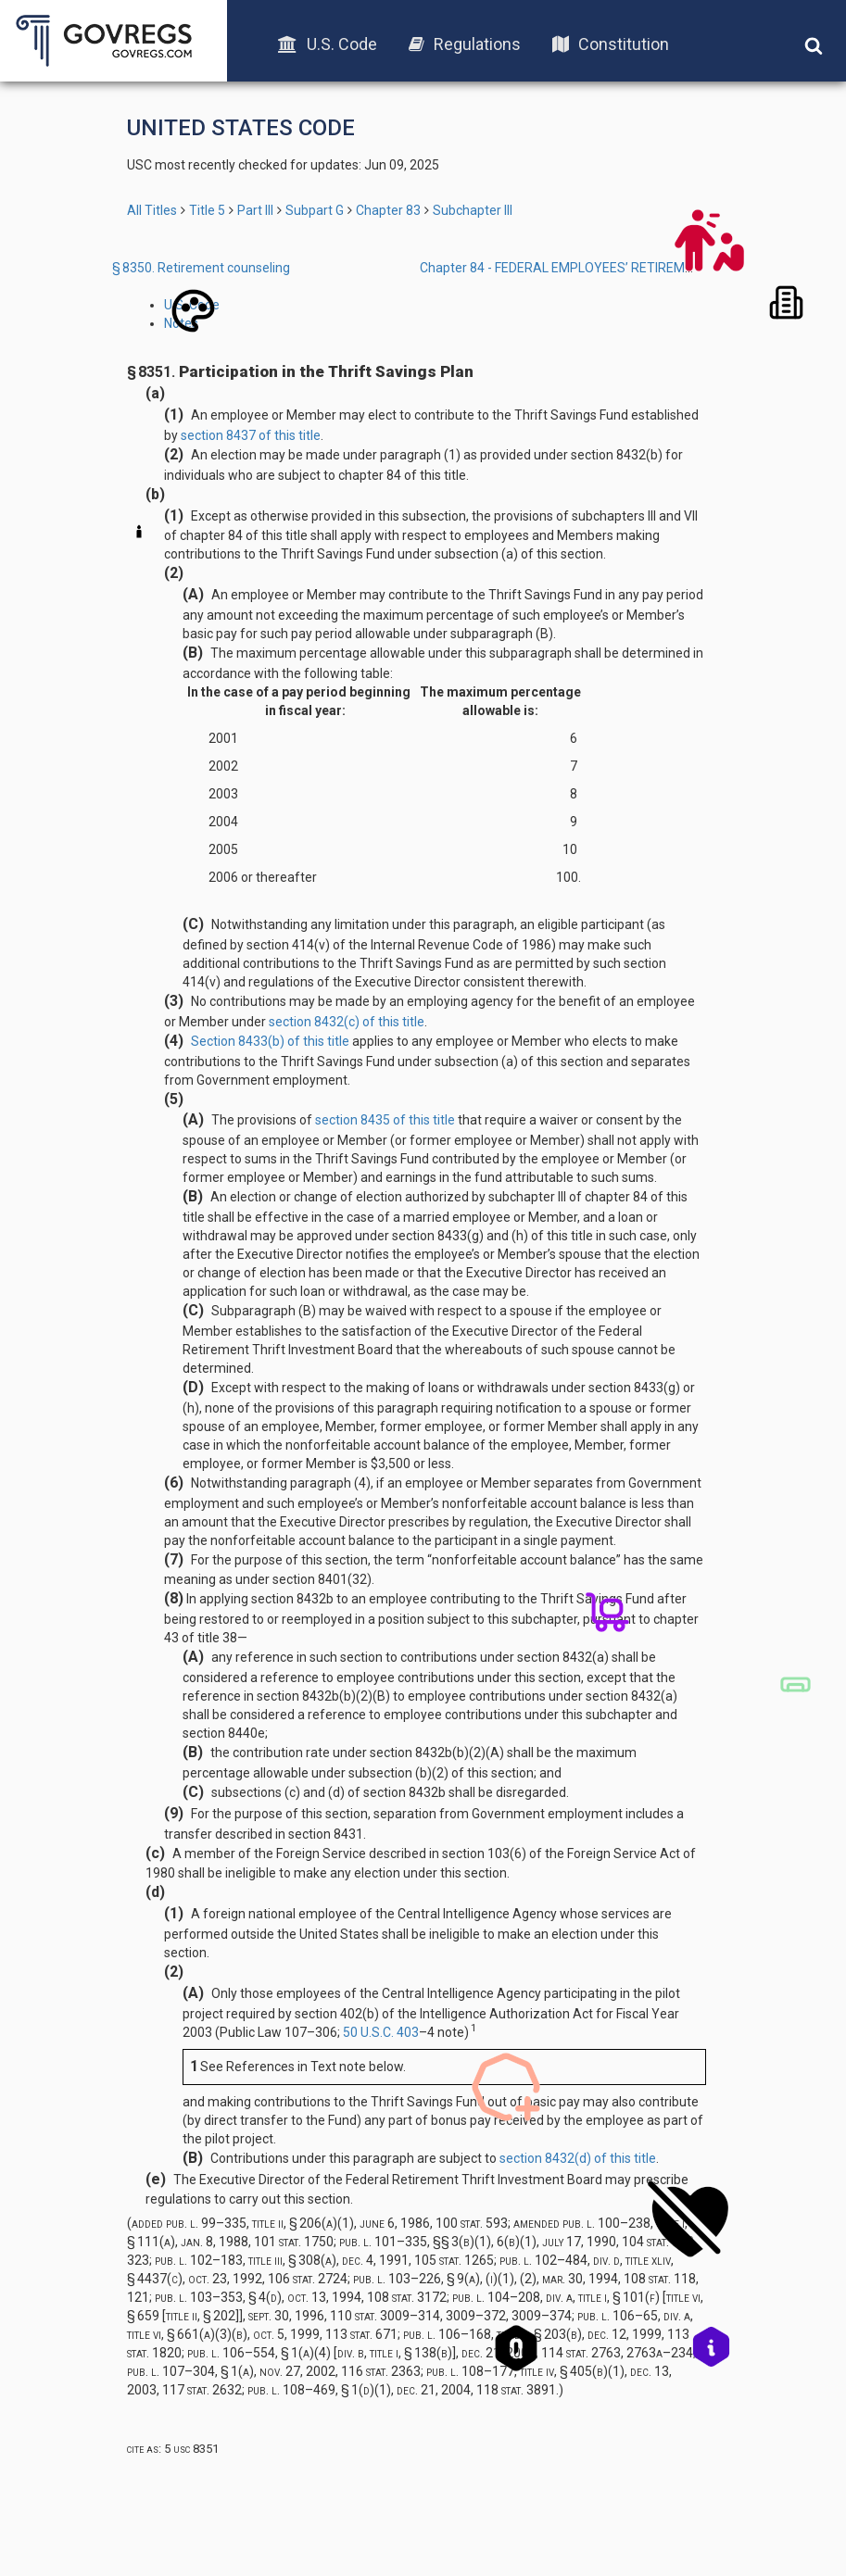 This screenshot has height=2576, width=846. What do you see at coordinates (506, 2087) in the screenshot?
I see `add a new warning or alert` at bounding box center [506, 2087].